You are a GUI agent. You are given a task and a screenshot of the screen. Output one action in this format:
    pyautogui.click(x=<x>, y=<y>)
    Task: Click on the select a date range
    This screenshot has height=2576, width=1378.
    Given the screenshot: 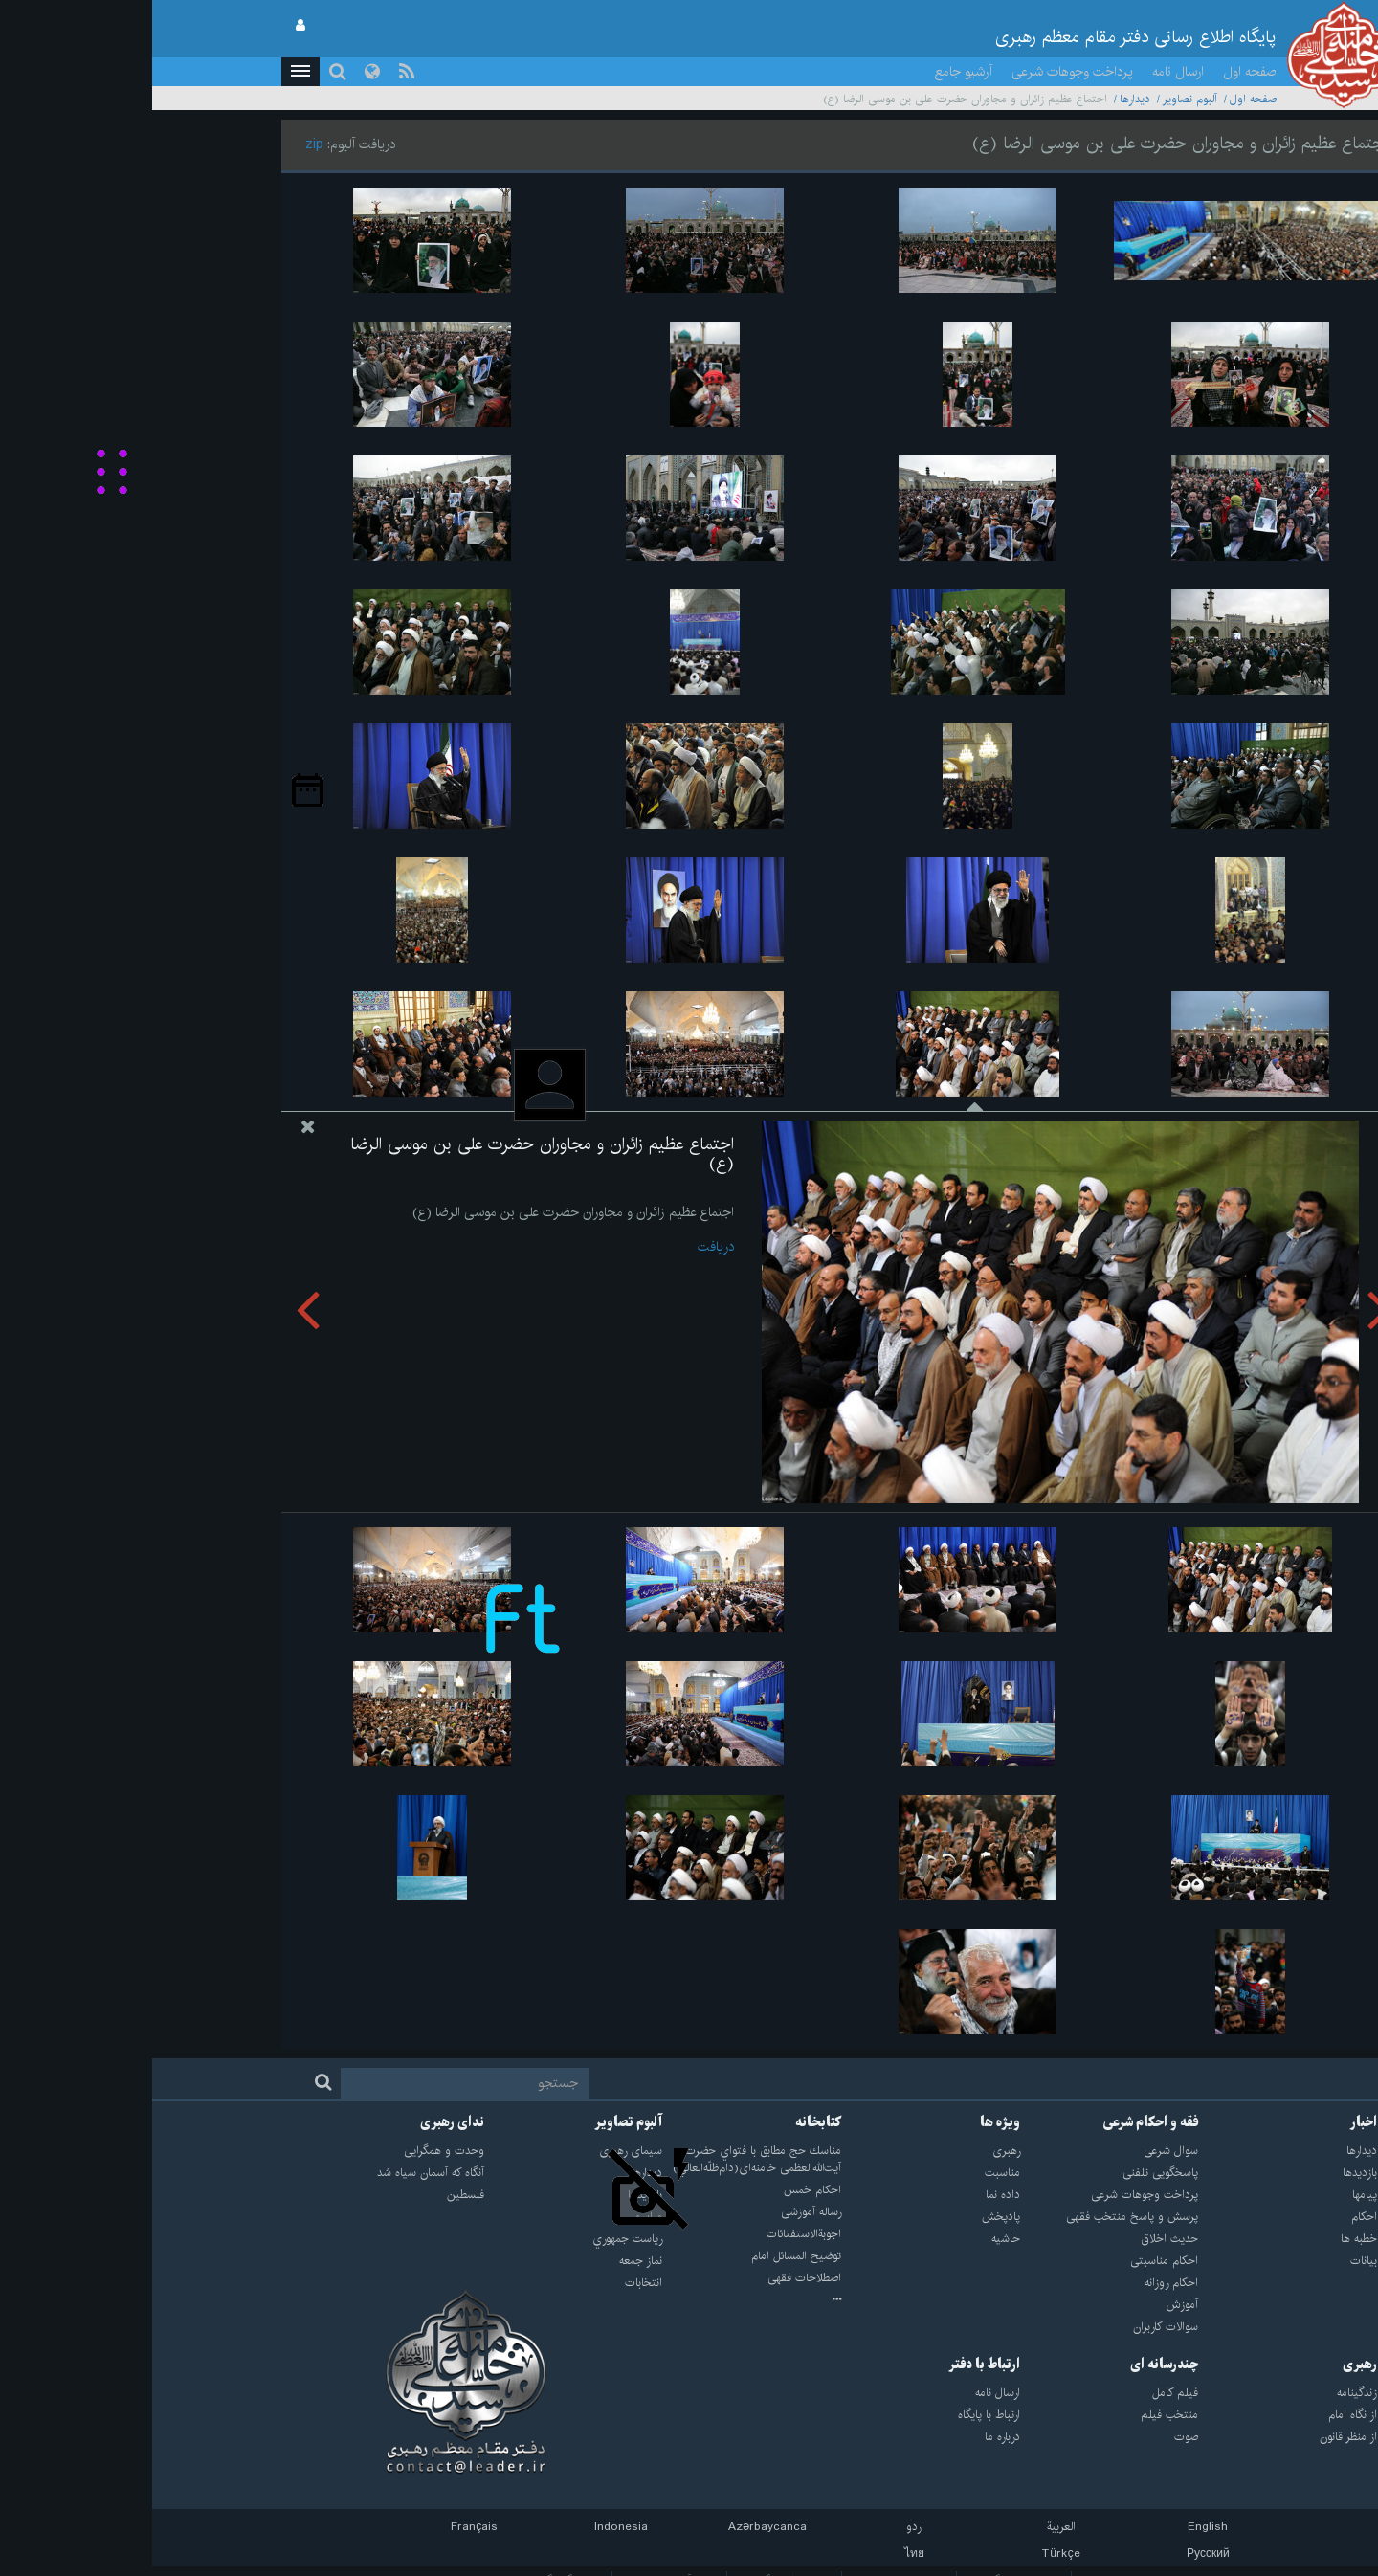 What is the action you would take?
    pyautogui.click(x=307, y=789)
    